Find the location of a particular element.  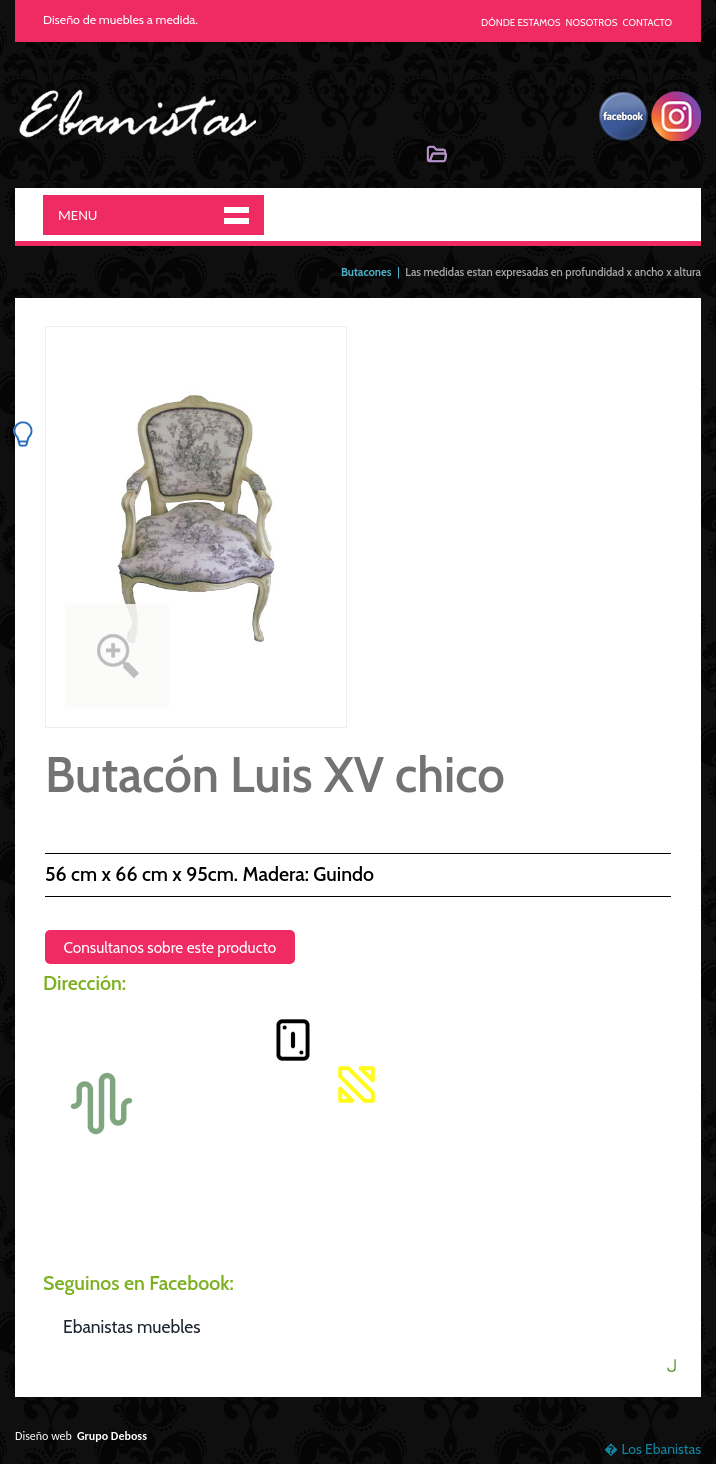

open folder to view contents is located at coordinates (436, 154).